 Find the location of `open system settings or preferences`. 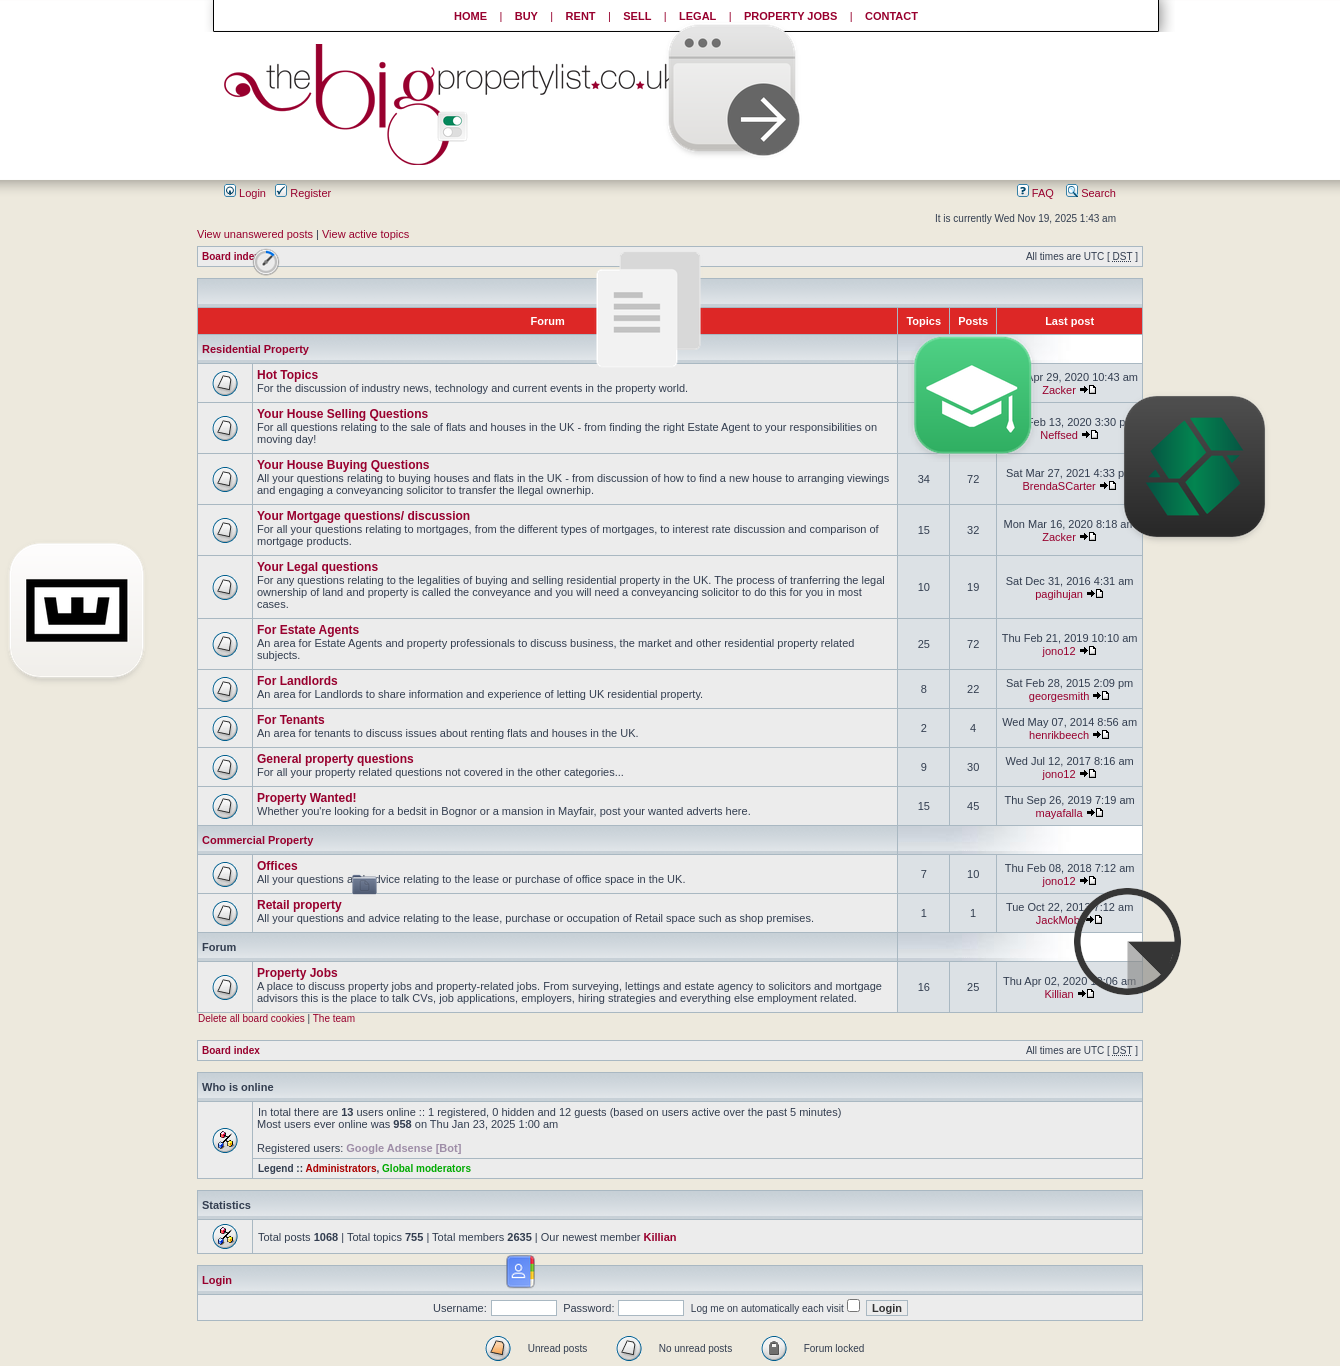

open system settings or preferences is located at coordinates (452, 126).